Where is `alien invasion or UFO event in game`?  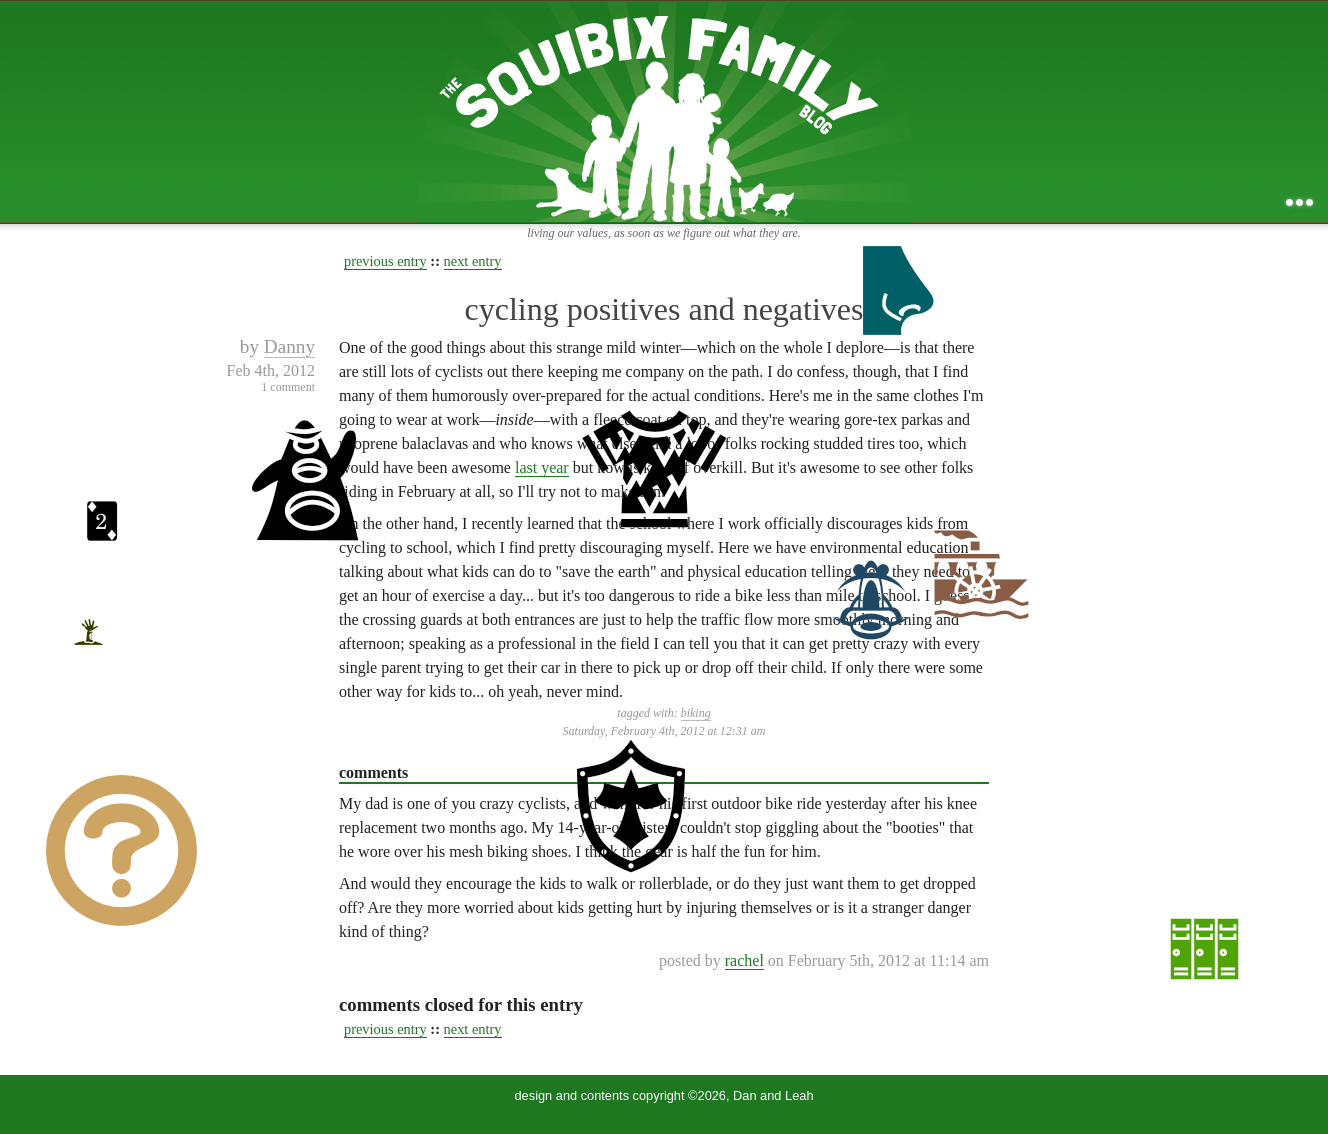 alien invasion or UFO event in game is located at coordinates (871, 600).